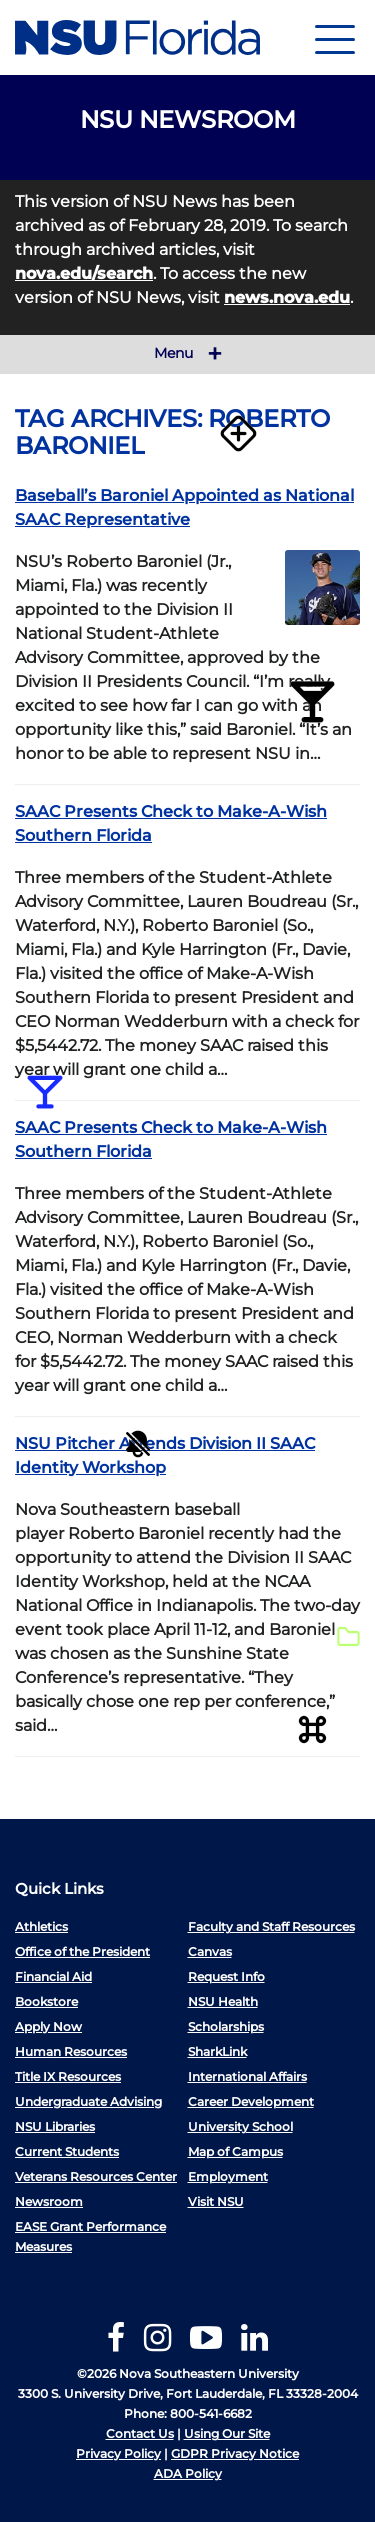 The image size is (375, 2522). I want to click on open file folder, so click(348, 1636).